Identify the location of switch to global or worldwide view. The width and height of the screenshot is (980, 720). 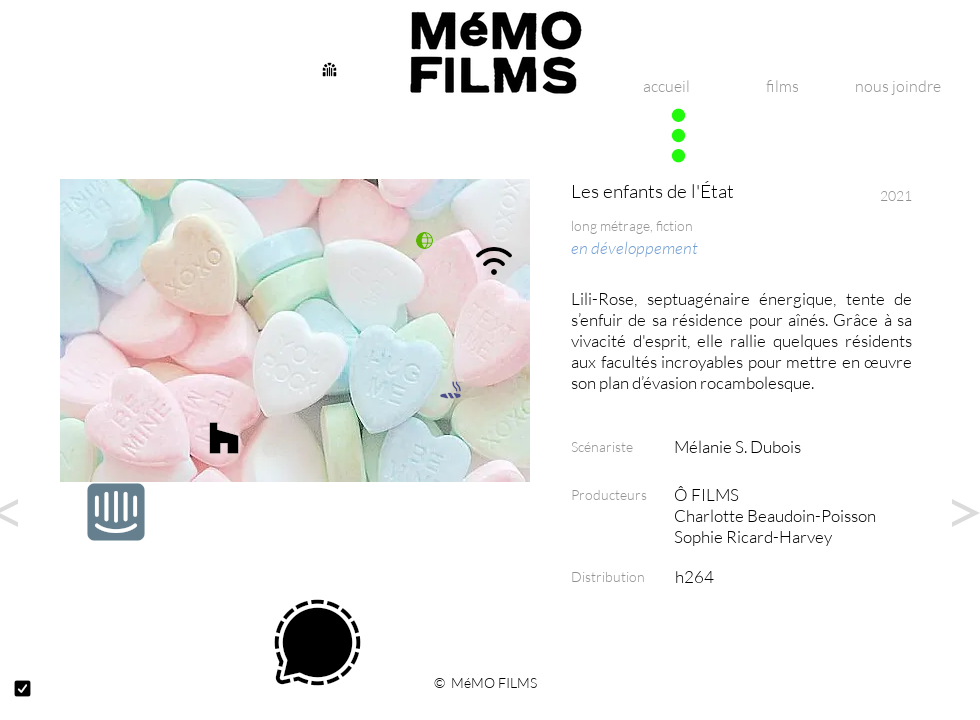
(424, 240).